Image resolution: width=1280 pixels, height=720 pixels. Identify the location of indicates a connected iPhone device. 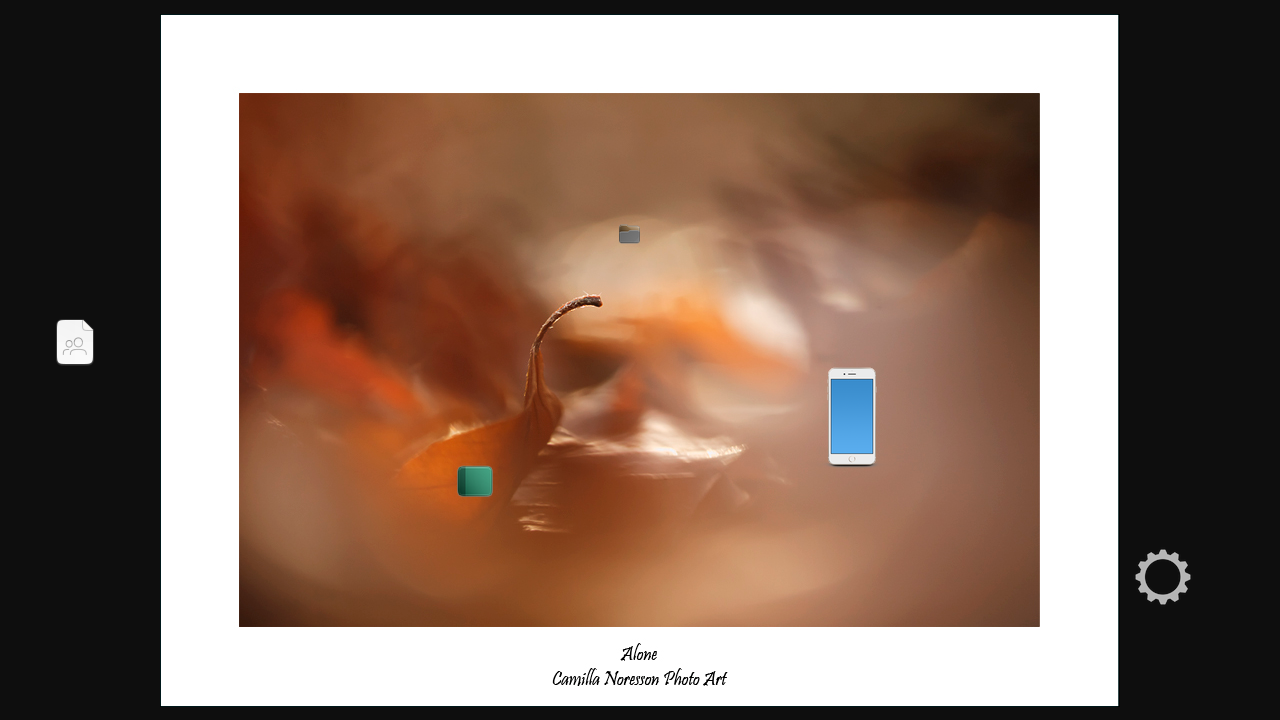
(852, 418).